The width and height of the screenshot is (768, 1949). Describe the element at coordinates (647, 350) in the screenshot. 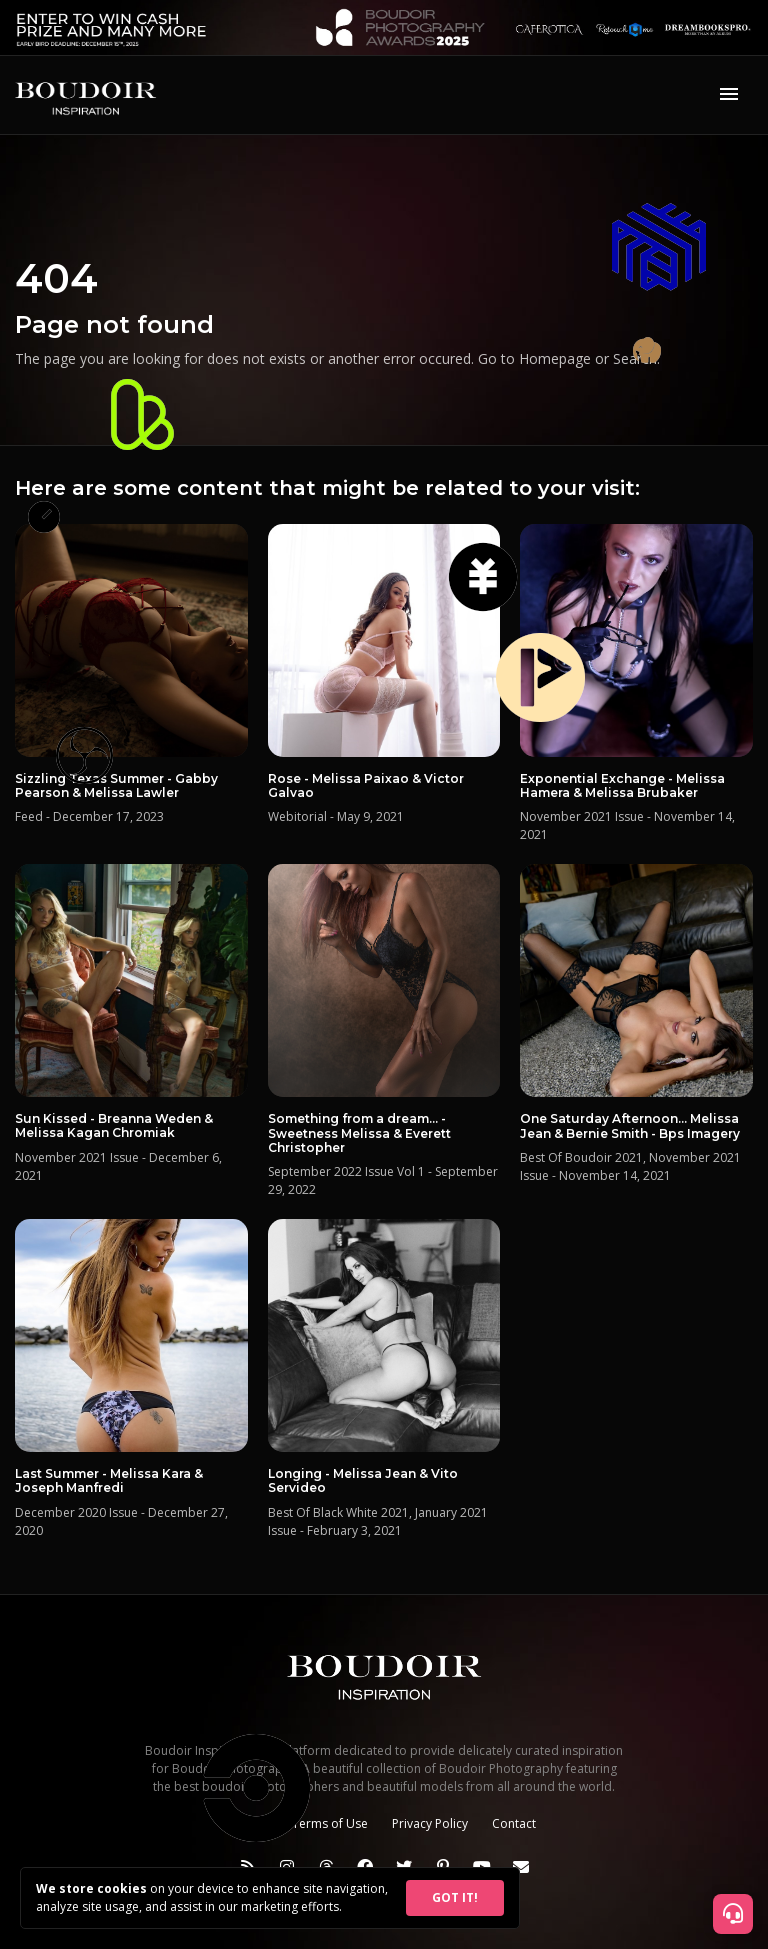

I see `open laragon local development environment` at that location.